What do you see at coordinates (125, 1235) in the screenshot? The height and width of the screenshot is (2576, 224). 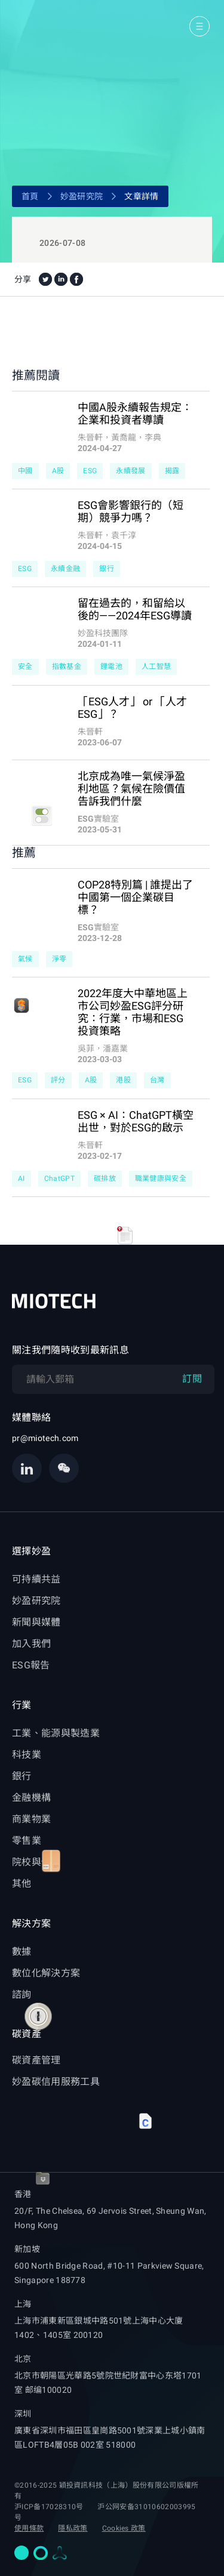 I see `send or upload a document` at bounding box center [125, 1235].